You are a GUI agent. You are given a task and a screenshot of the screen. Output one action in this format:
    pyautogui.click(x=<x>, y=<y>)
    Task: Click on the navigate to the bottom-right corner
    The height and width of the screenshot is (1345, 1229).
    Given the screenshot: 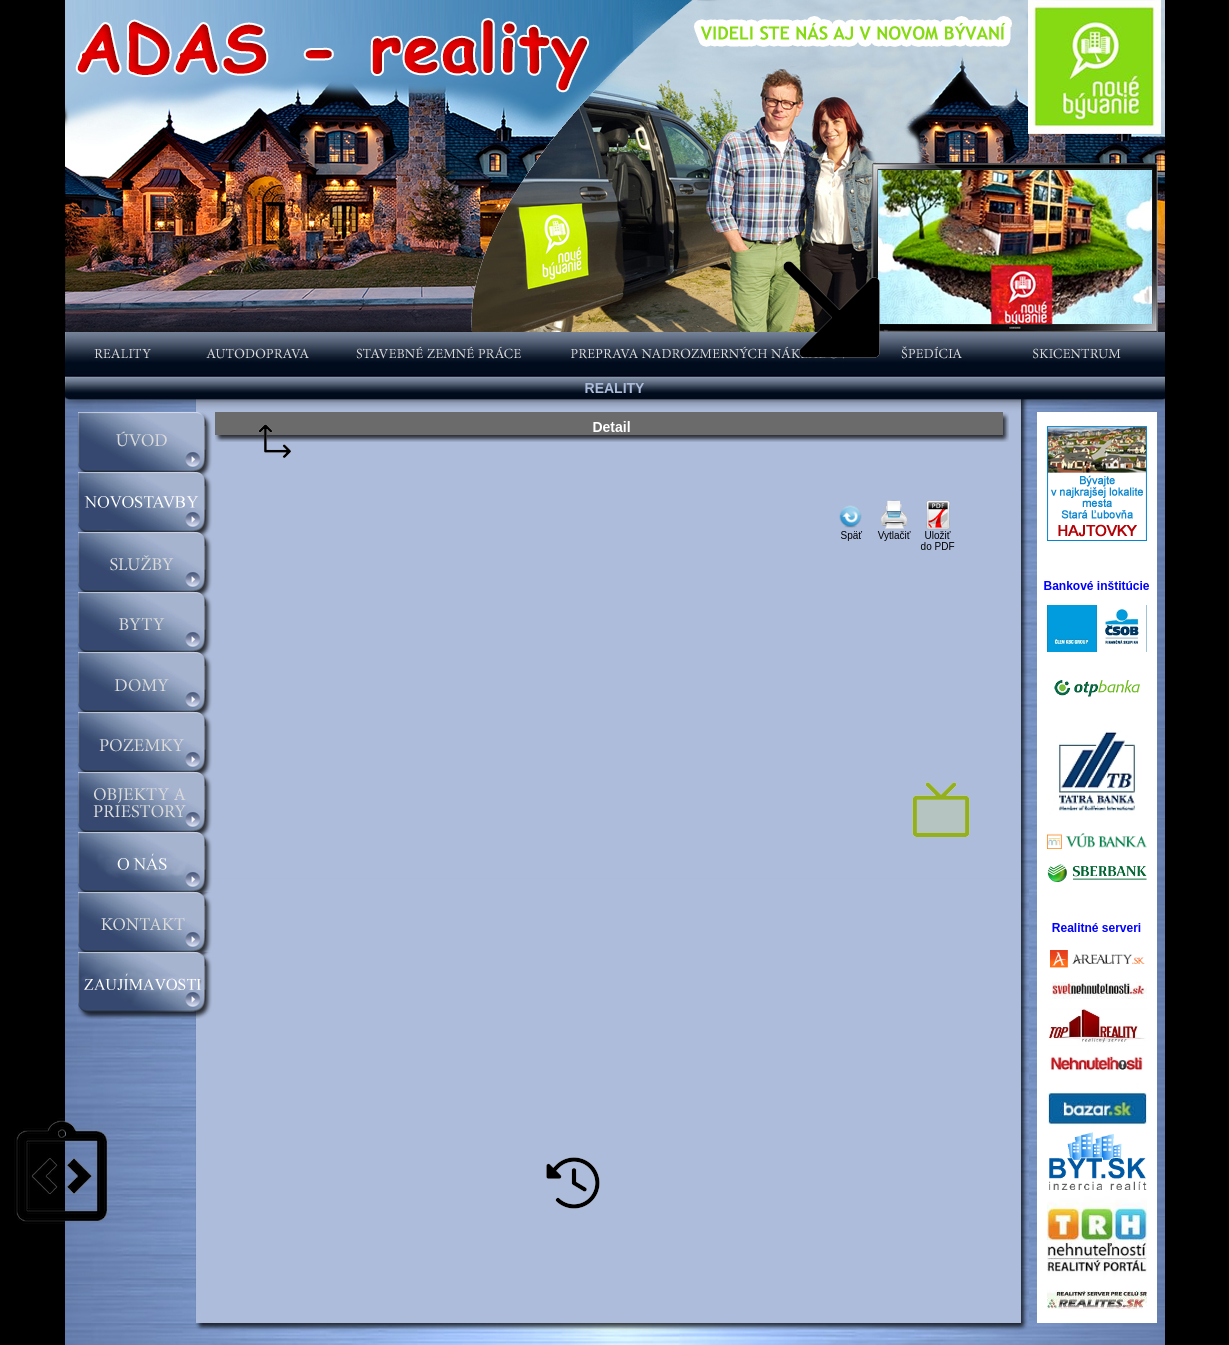 What is the action you would take?
    pyautogui.click(x=831, y=309)
    